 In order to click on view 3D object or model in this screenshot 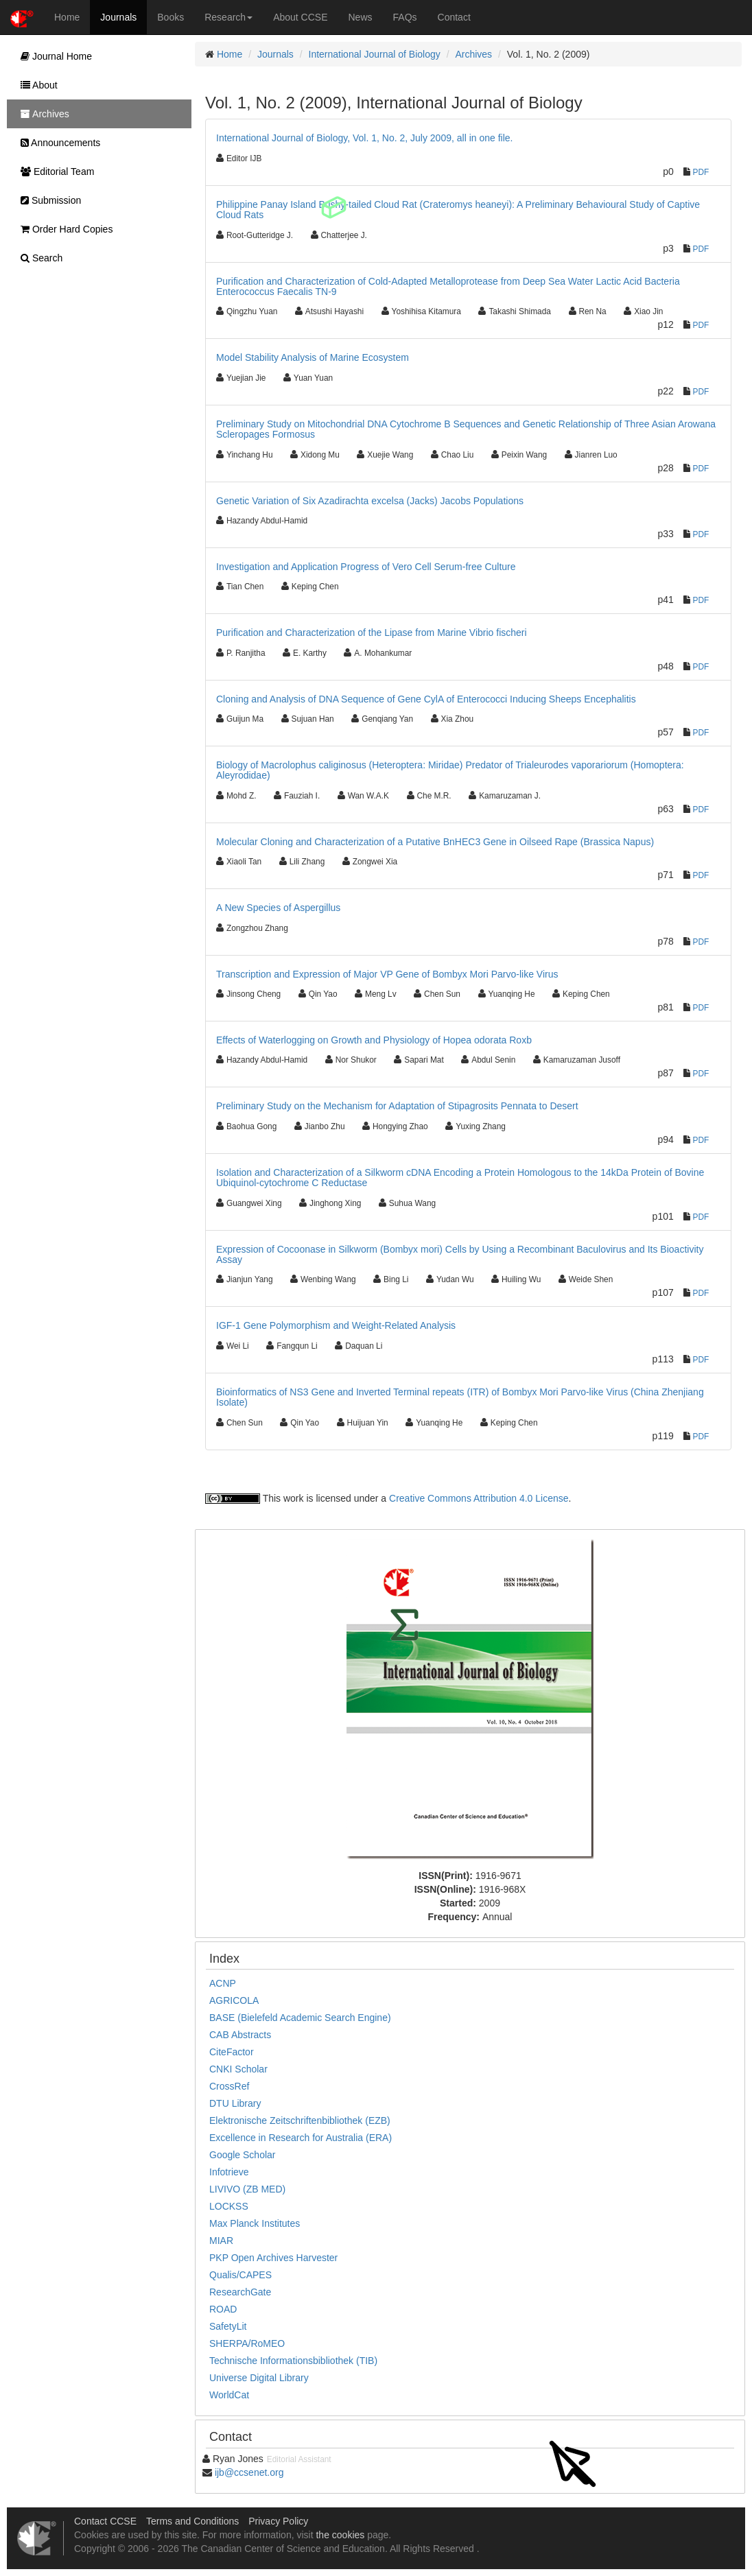, I will do `click(333, 206)`.